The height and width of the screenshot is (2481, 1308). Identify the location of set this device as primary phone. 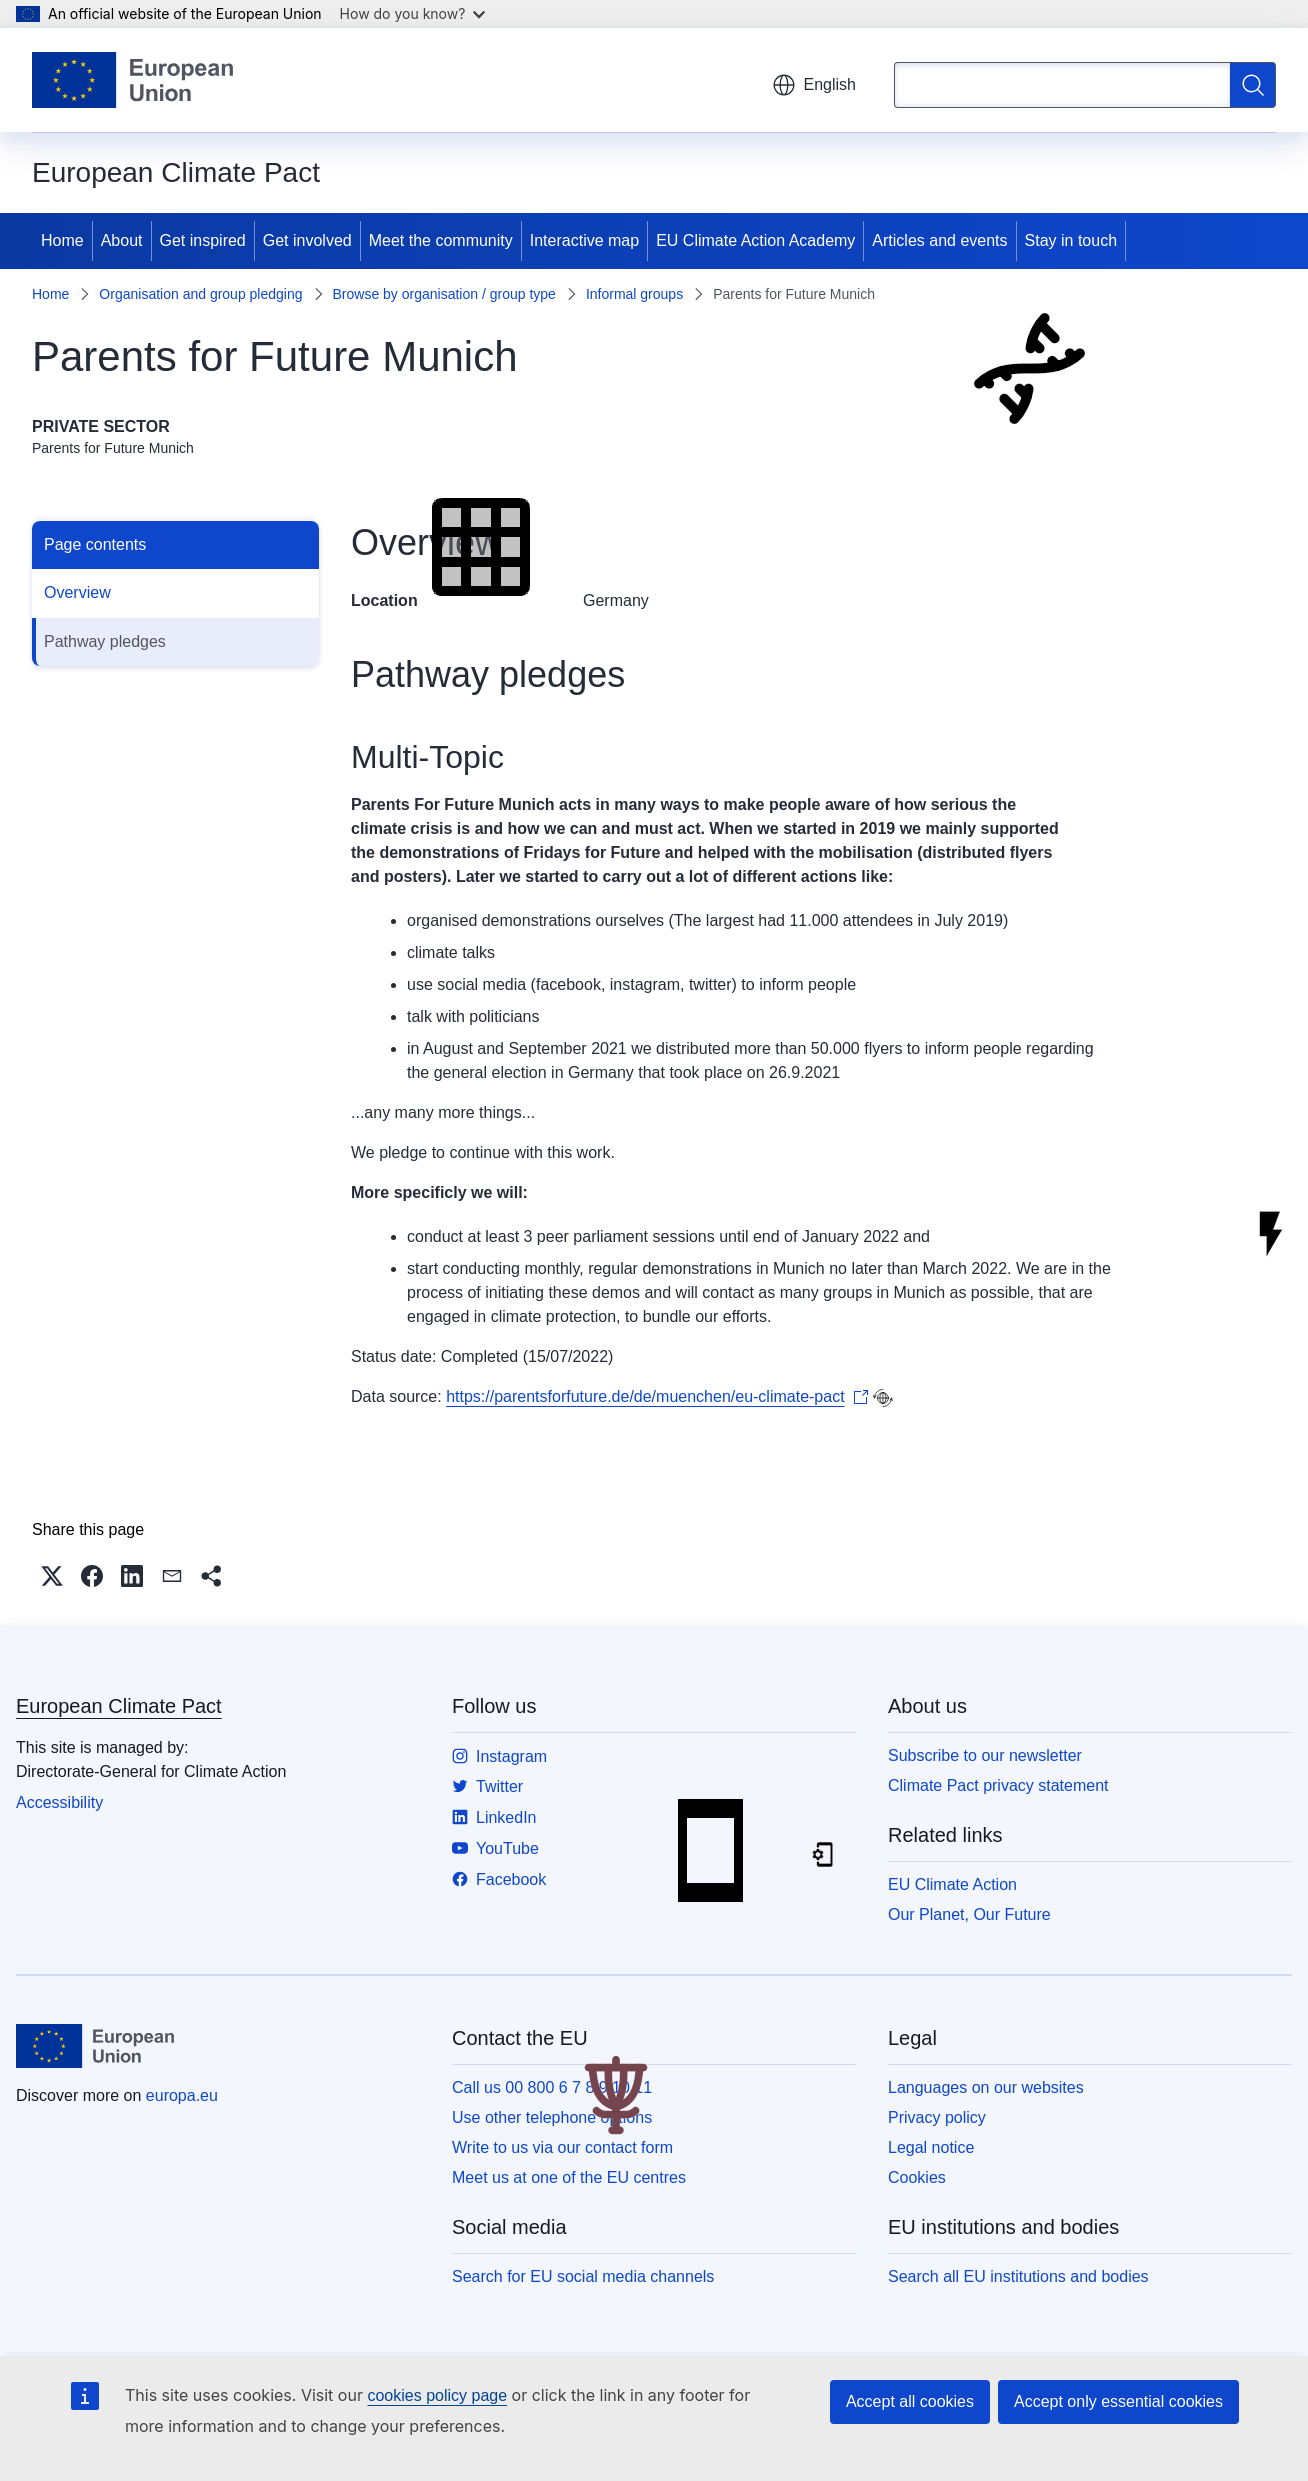
(710, 1850).